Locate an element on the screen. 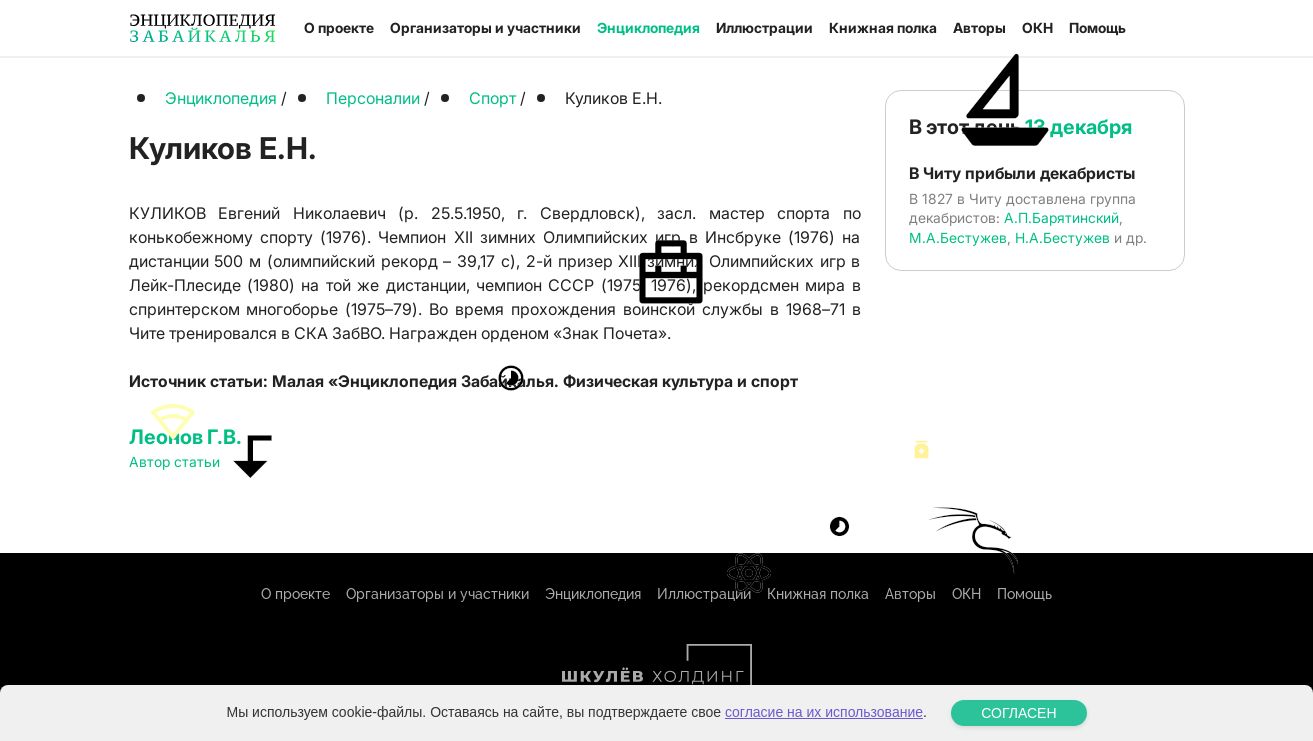 The image size is (1313, 741). Kali Linux operating system logo is located at coordinates (973, 541).